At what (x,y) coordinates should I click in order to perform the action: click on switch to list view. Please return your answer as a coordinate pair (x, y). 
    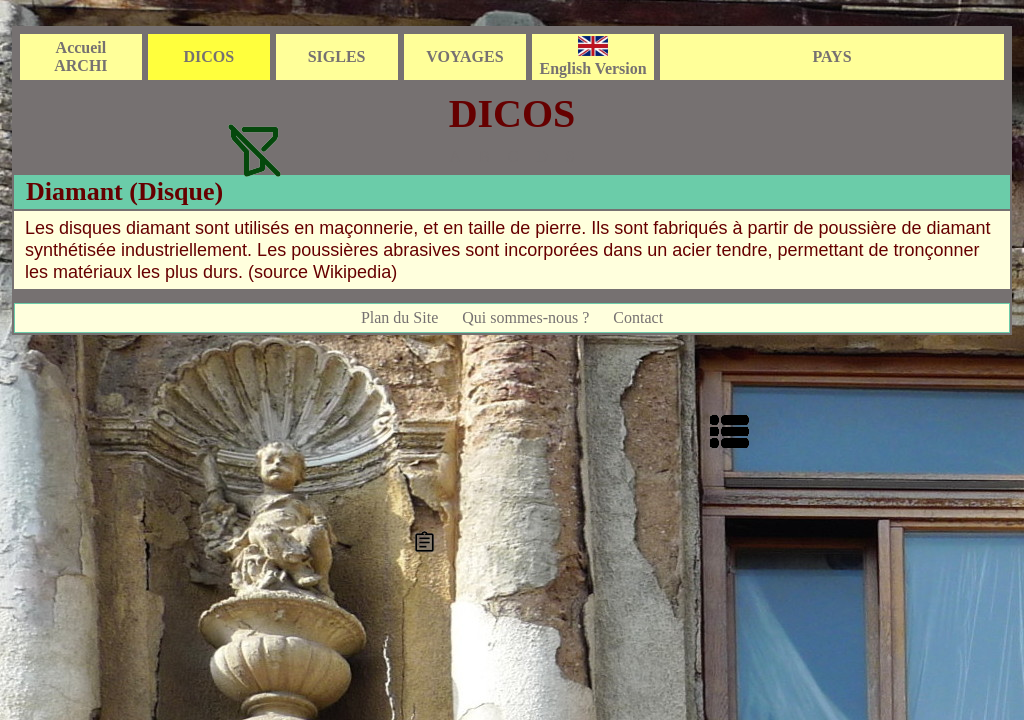
    Looking at the image, I should click on (730, 431).